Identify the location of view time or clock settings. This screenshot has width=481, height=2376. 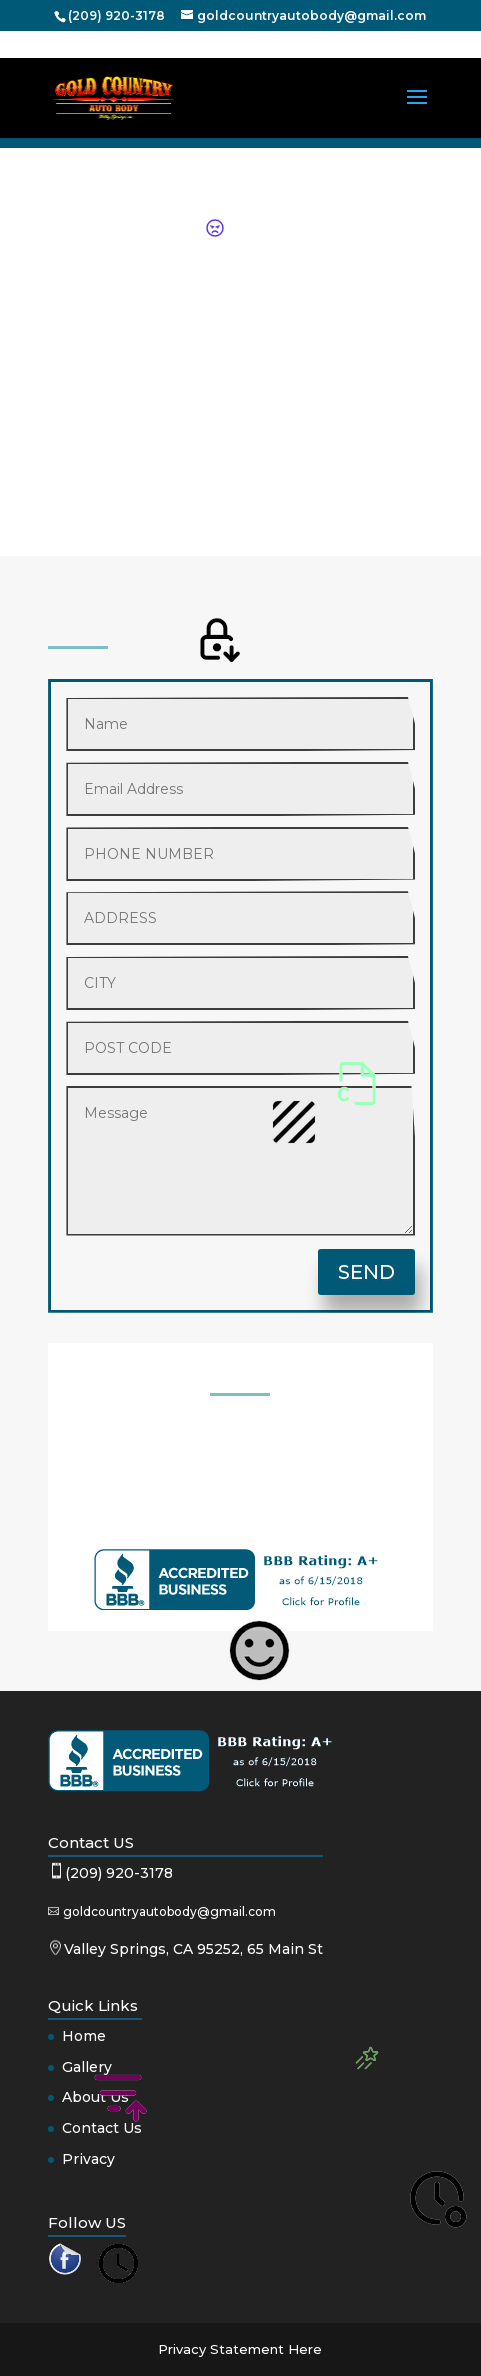
(118, 2263).